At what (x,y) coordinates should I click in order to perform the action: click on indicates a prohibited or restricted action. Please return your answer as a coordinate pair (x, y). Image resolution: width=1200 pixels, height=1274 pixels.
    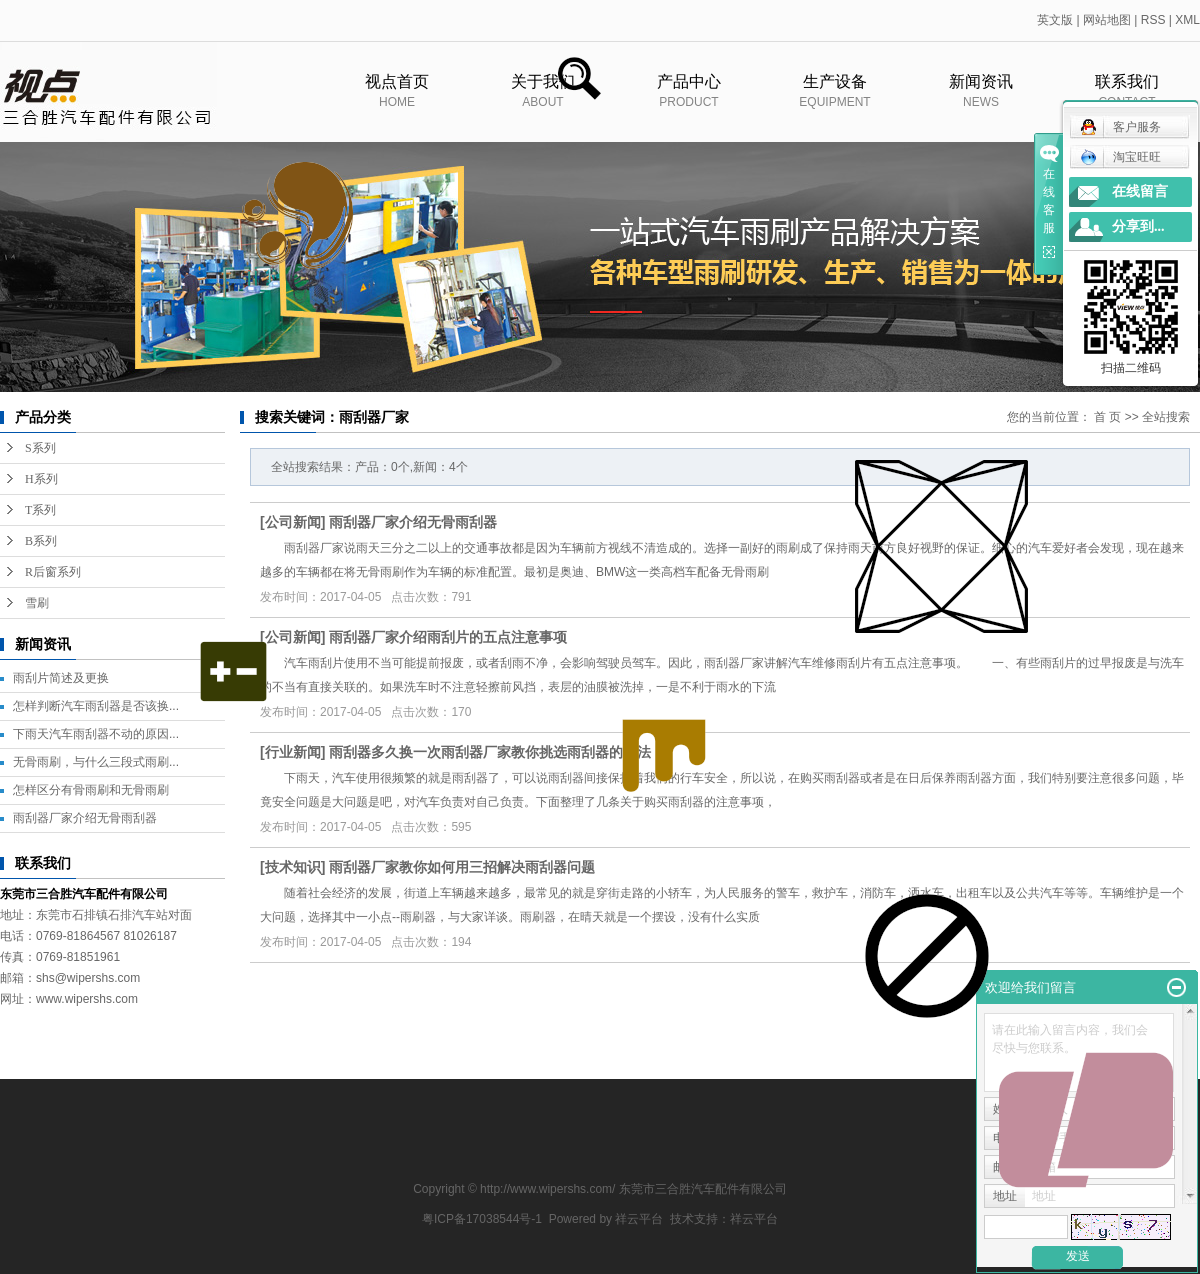
    Looking at the image, I should click on (927, 956).